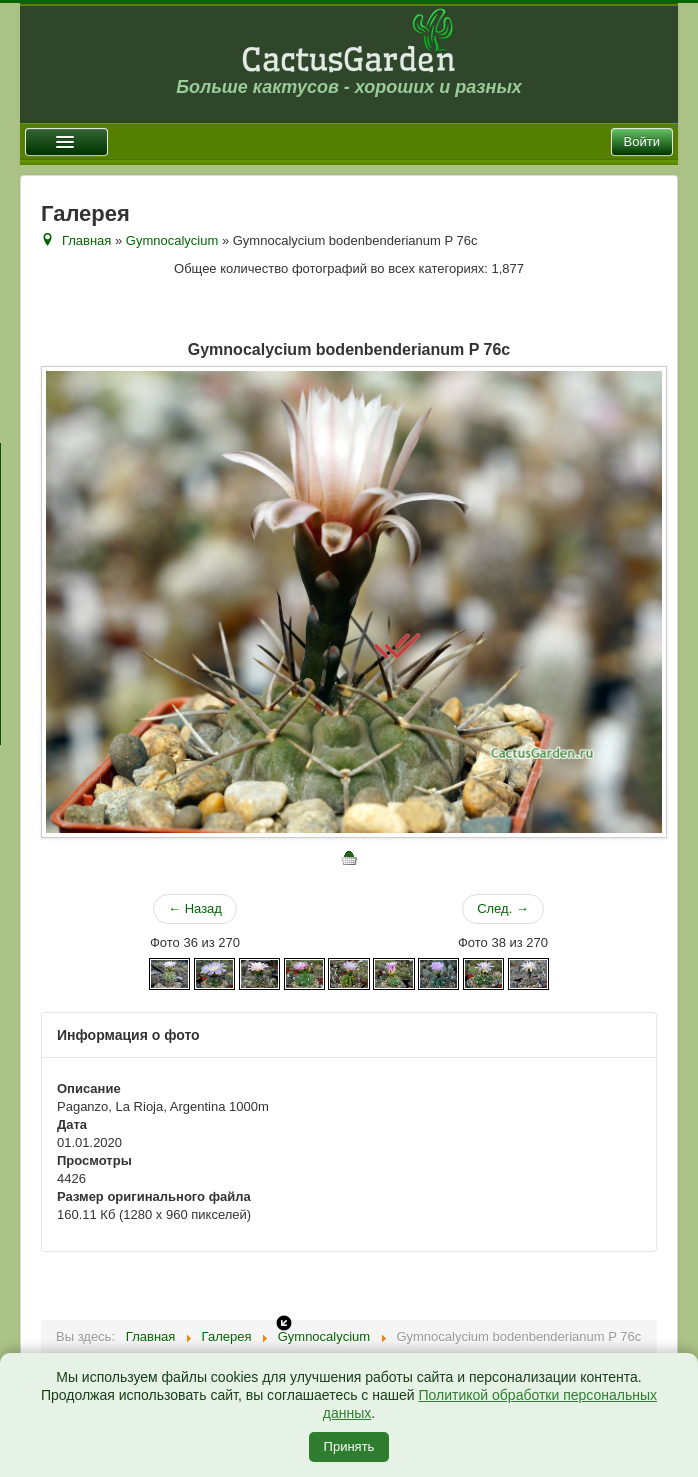 The width and height of the screenshot is (698, 1477). I want to click on indicates all items have been completed or verified, so click(397, 646).